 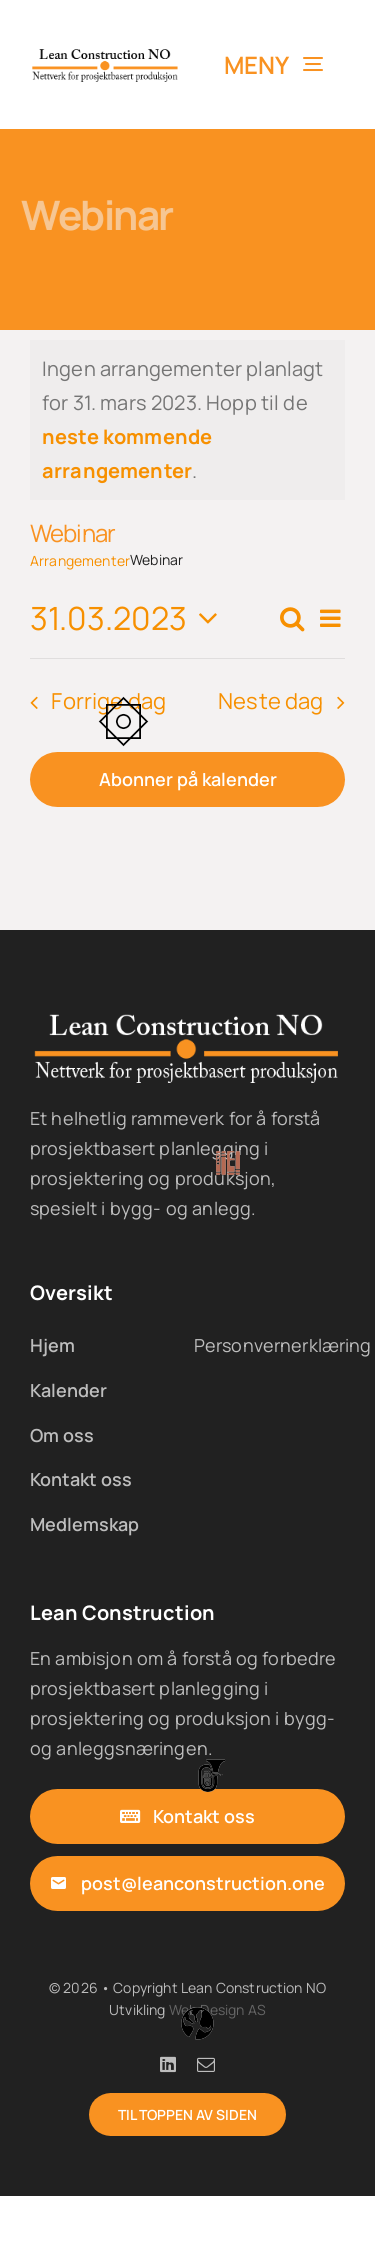 What do you see at coordinates (210, 1775) in the screenshot?
I see `select tuba as your instrument` at bounding box center [210, 1775].